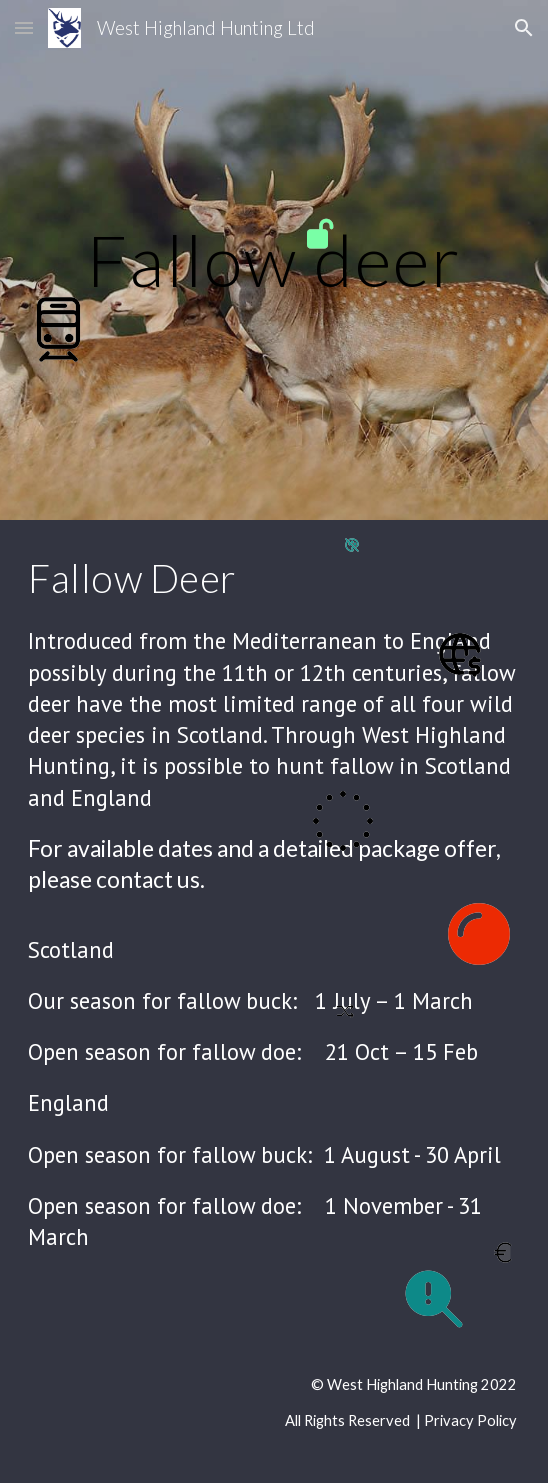  What do you see at coordinates (345, 1011) in the screenshot?
I see `shuffle or randomize playback order` at bounding box center [345, 1011].